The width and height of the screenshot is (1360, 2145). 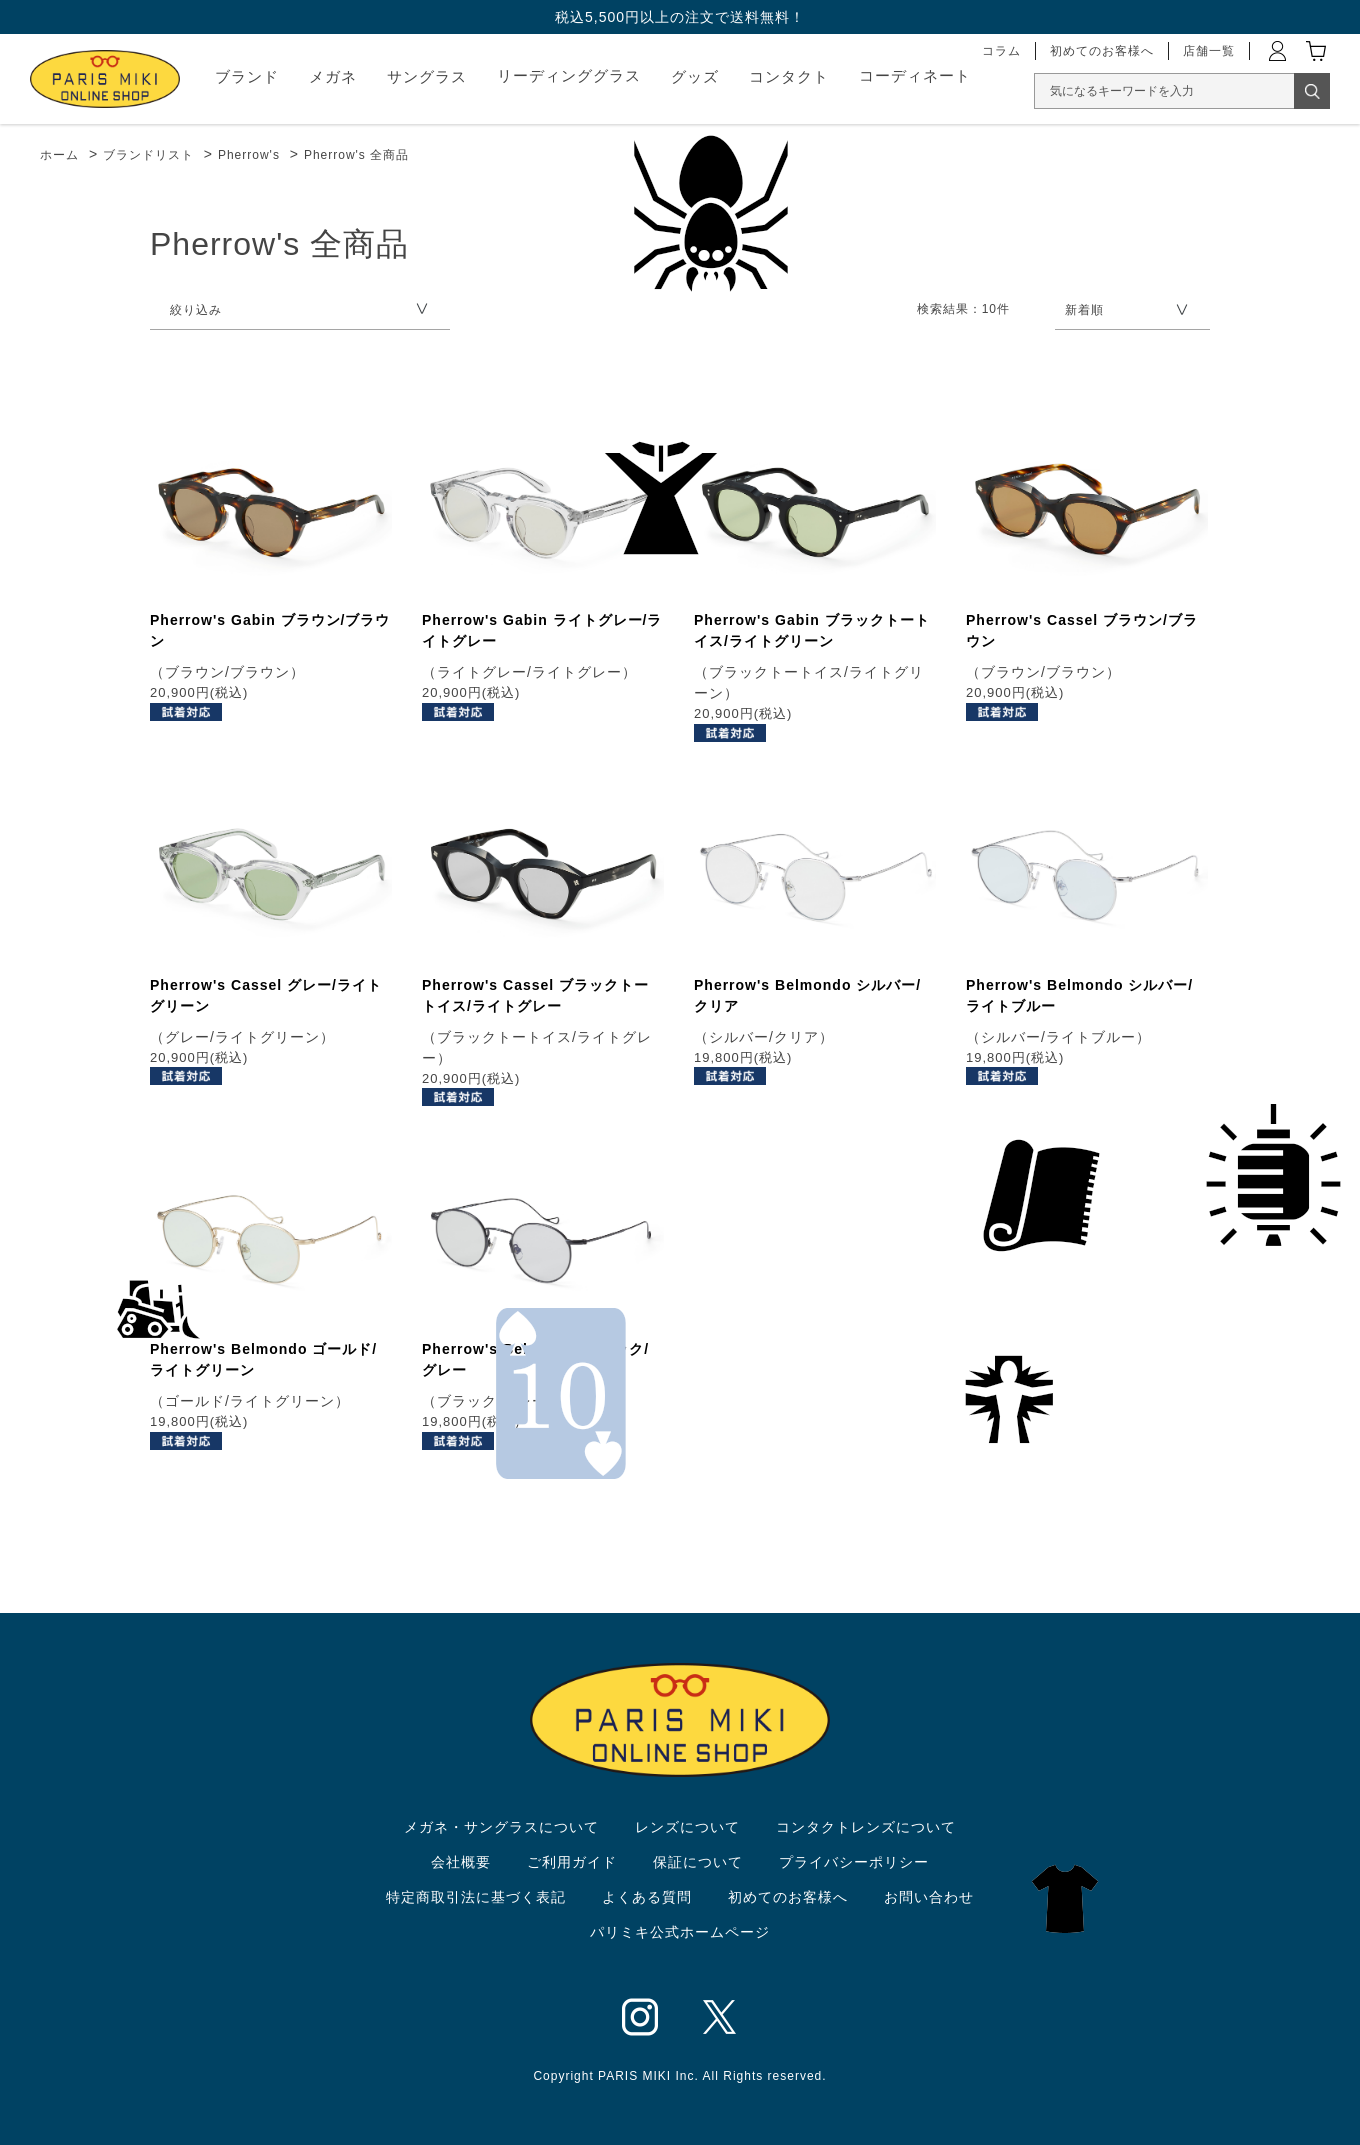 What do you see at coordinates (1009, 1399) in the screenshot?
I see `indicates player has an active power-up or buff` at bounding box center [1009, 1399].